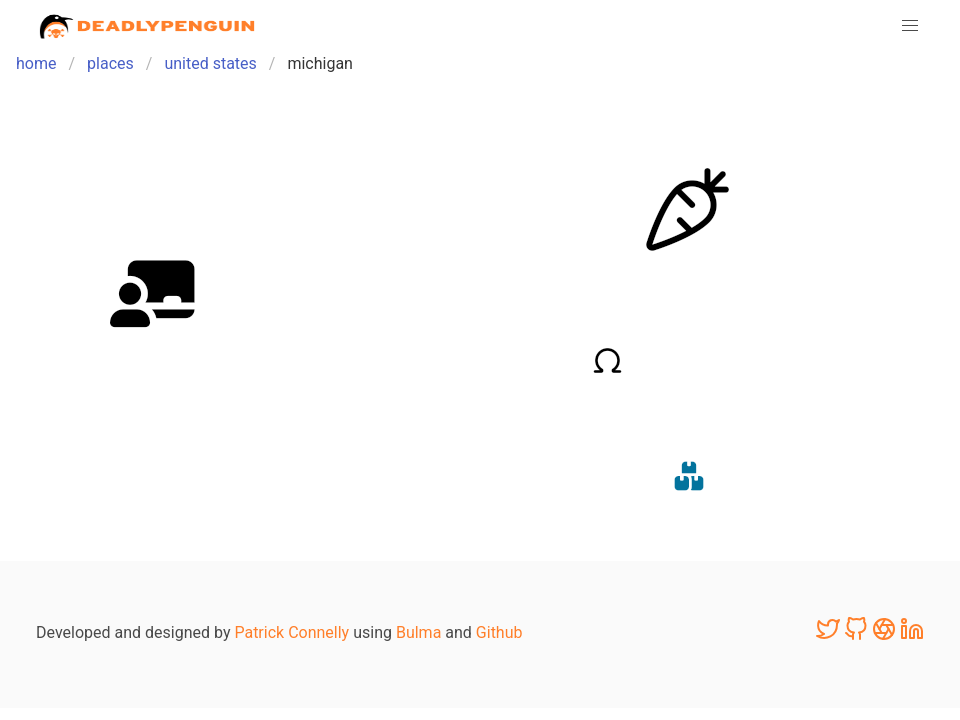 This screenshot has height=720, width=960. What do you see at coordinates (607, 360) in the screenshot?
I see `represents the omega symbol in mathematical or scientific contexts` at bounding box center [607, 360].